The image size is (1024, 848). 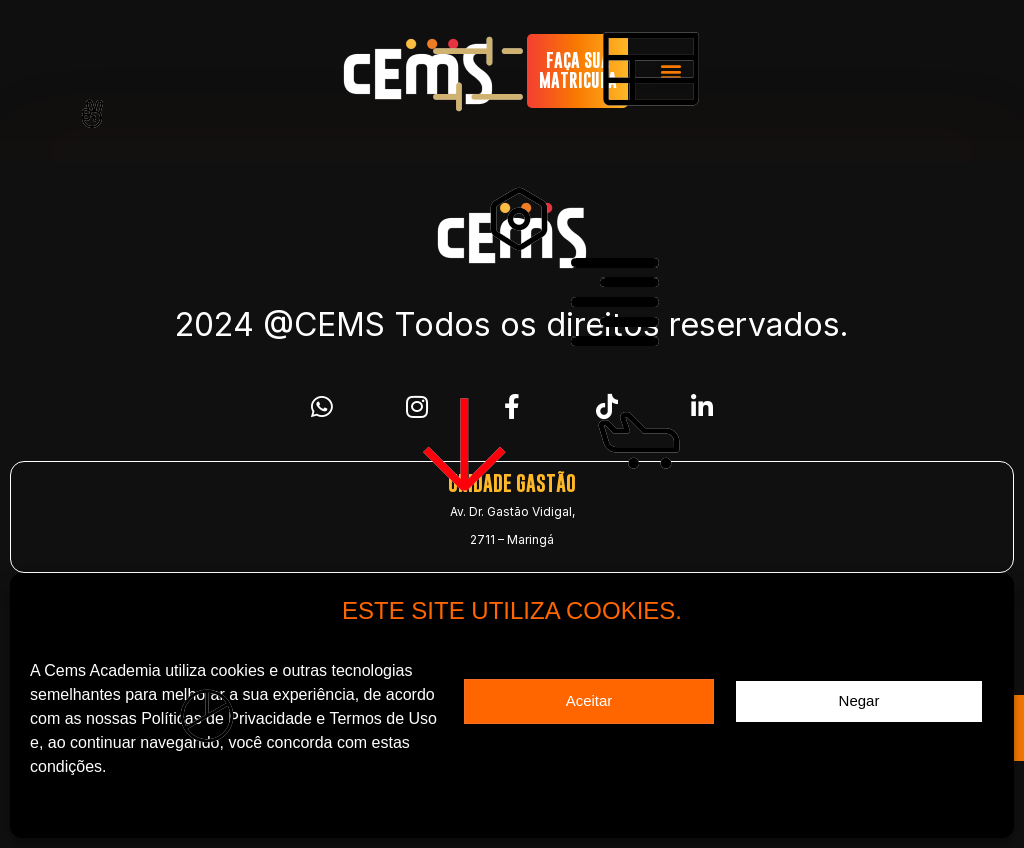 I want to click on flight has landed or is on the ground, so click(x=639, y=439).